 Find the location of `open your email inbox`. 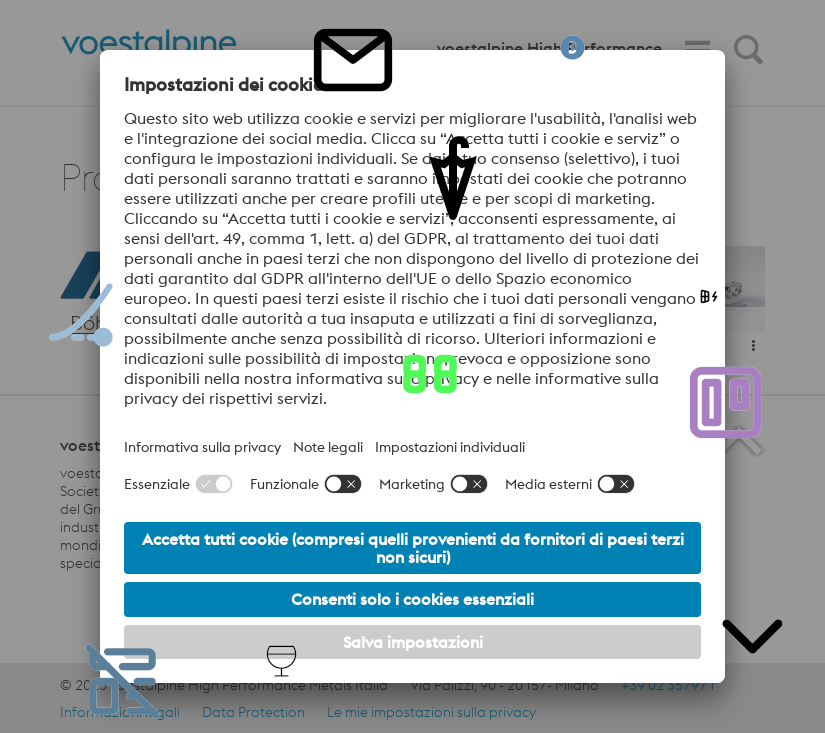

open your email inbox is located at coordinates (353, 60).